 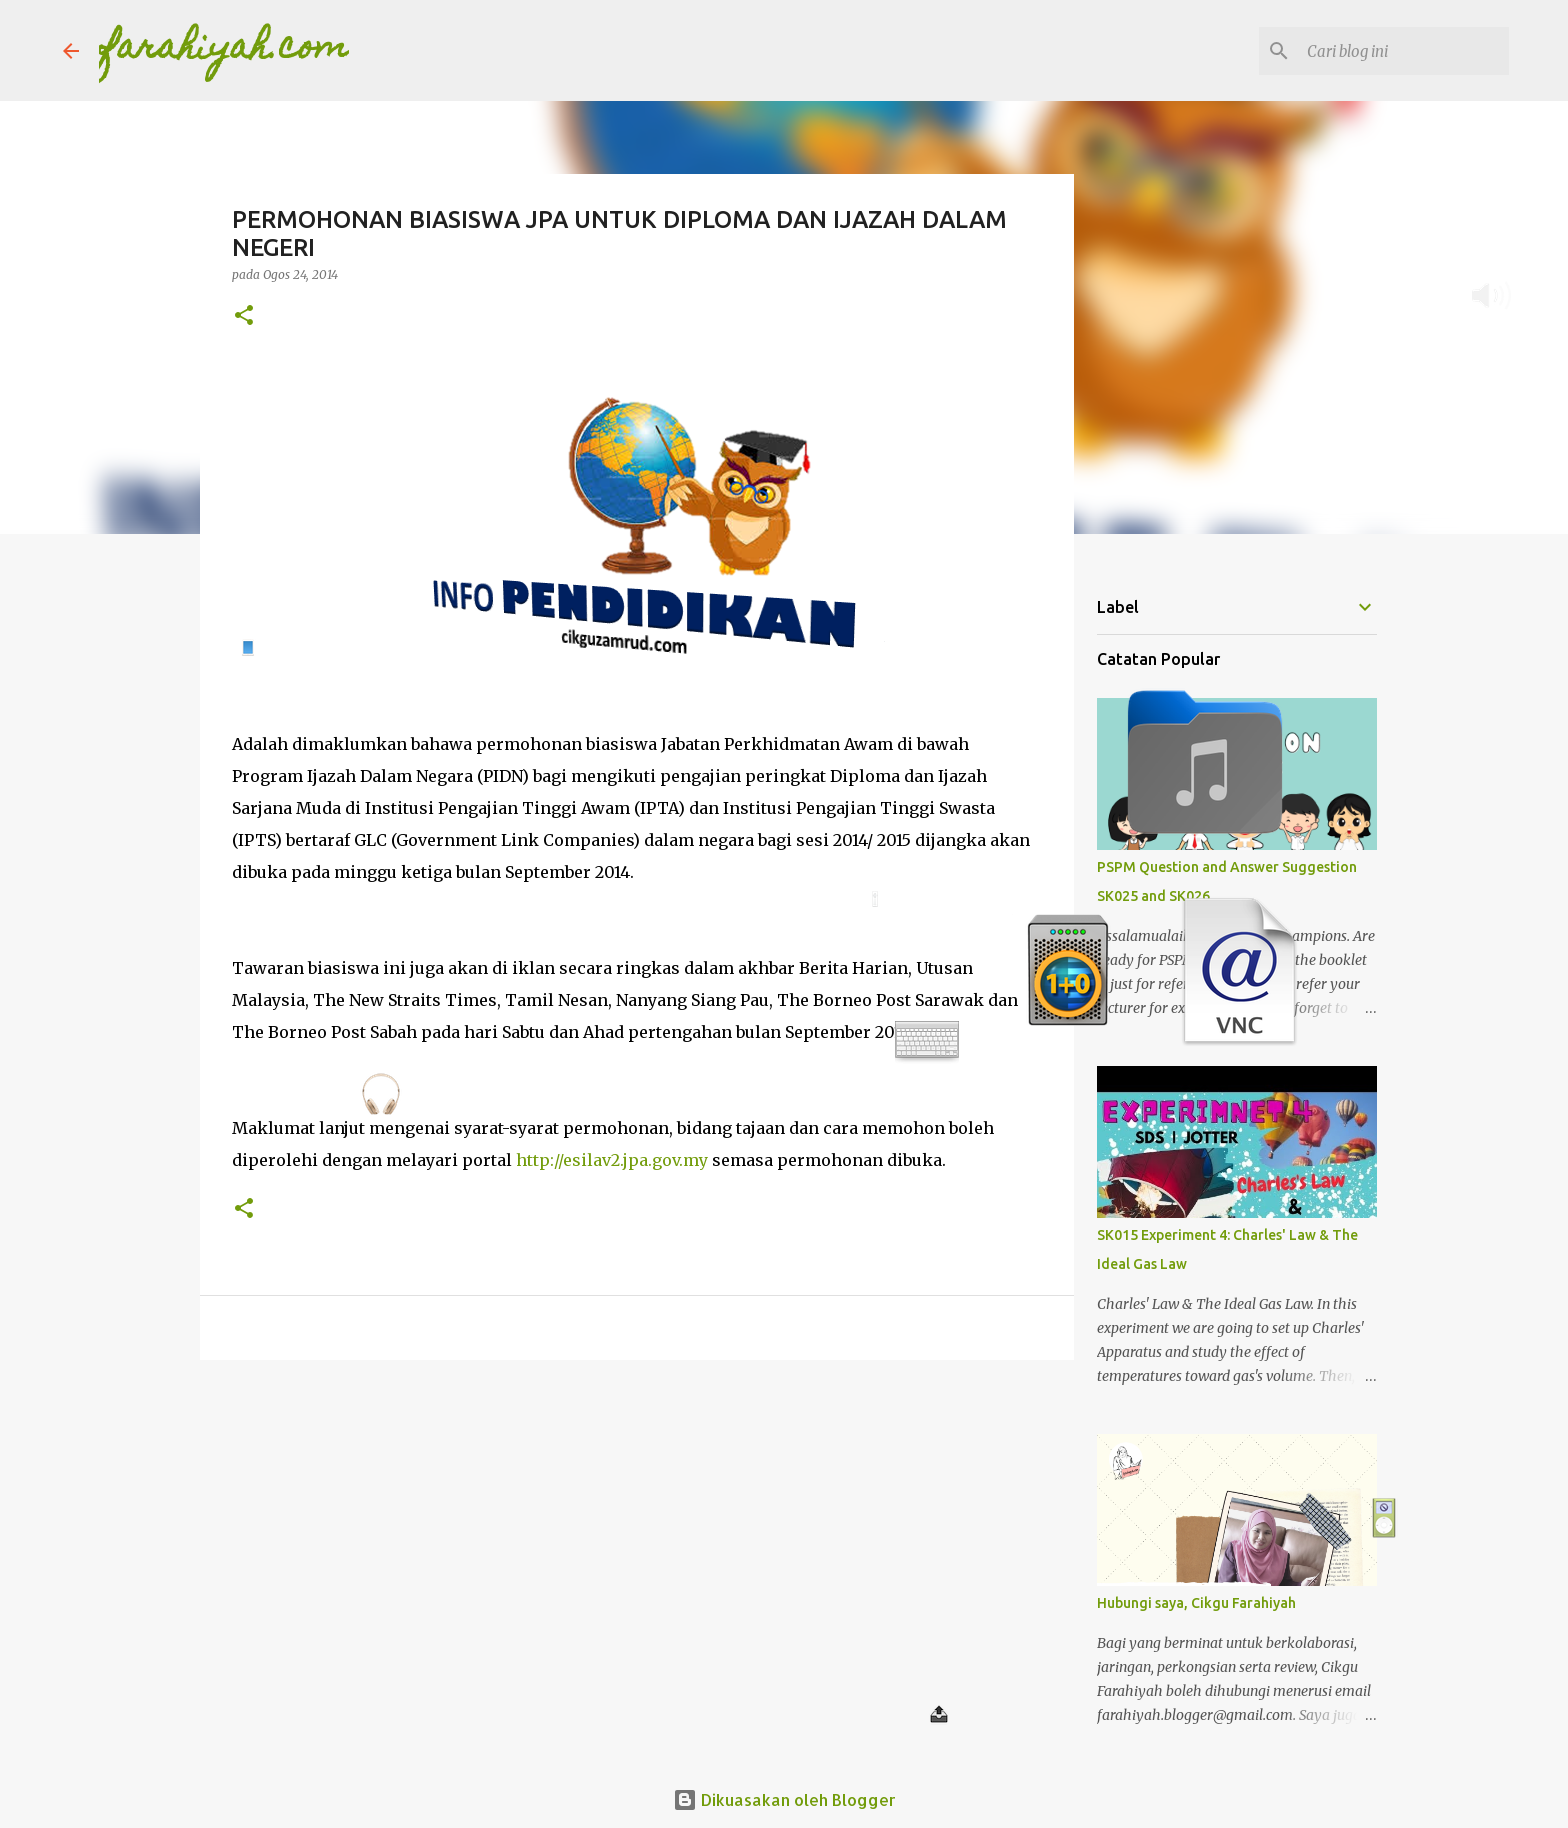 What do you see at coordinates (927, 1032) in the screenshot?
I see `bluetooth keyboard connected` at bounding box center [927, 1032].